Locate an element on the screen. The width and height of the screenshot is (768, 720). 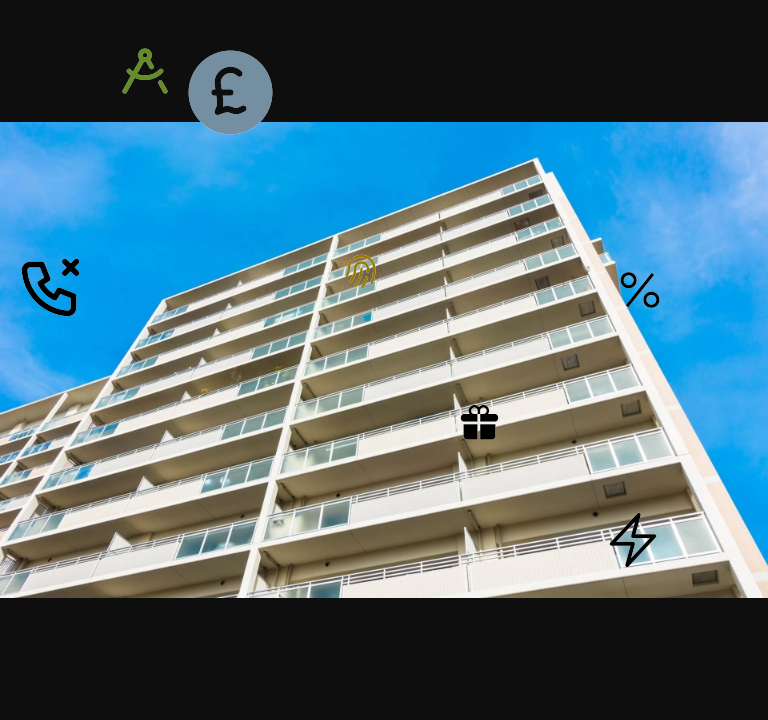
authenticate with fingerprint is located at coordinates (361, 271).